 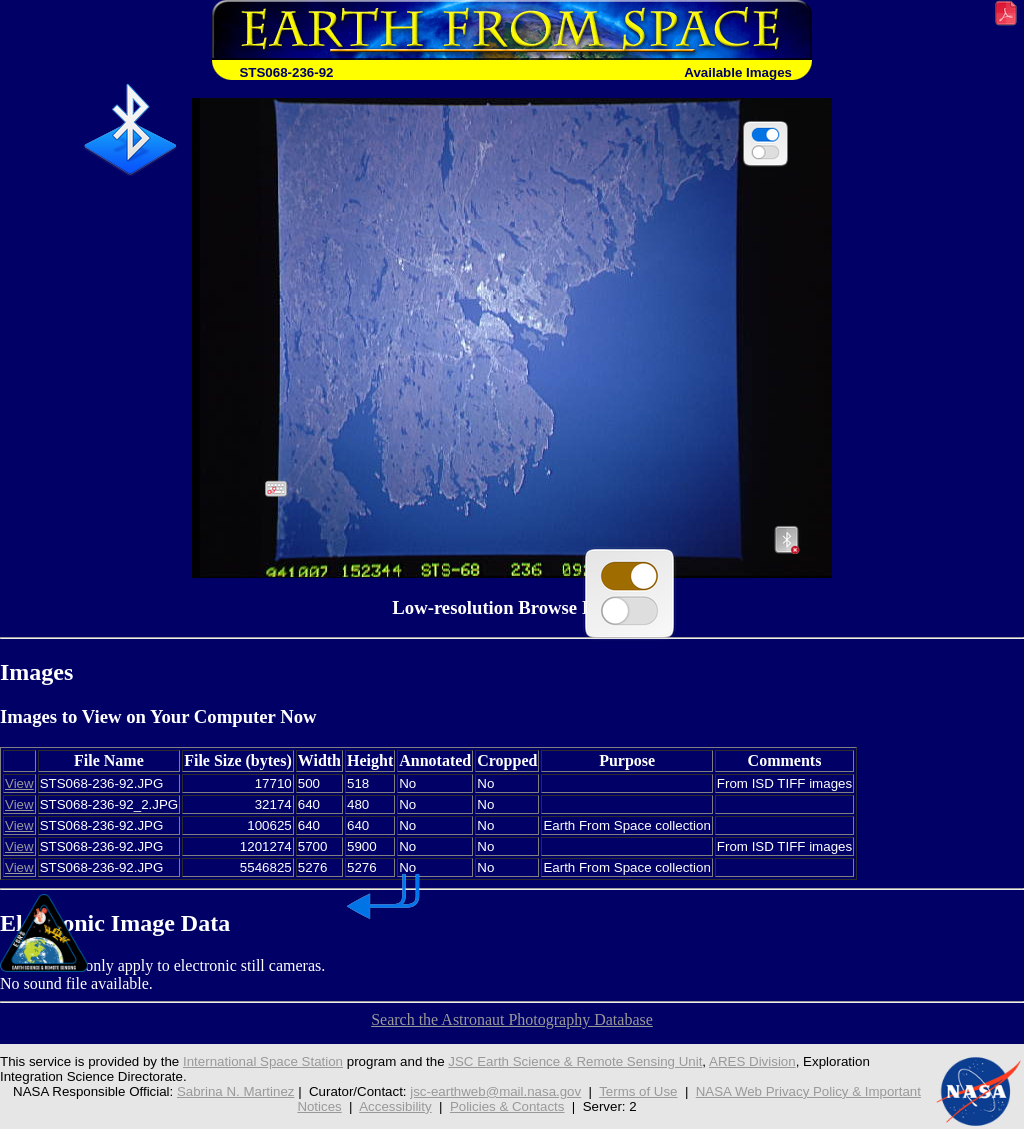 What do you see at coordinates (1006, 13) in the screenshot?
I see `open a compressed PDF file` at bounding box center [1006, 13].